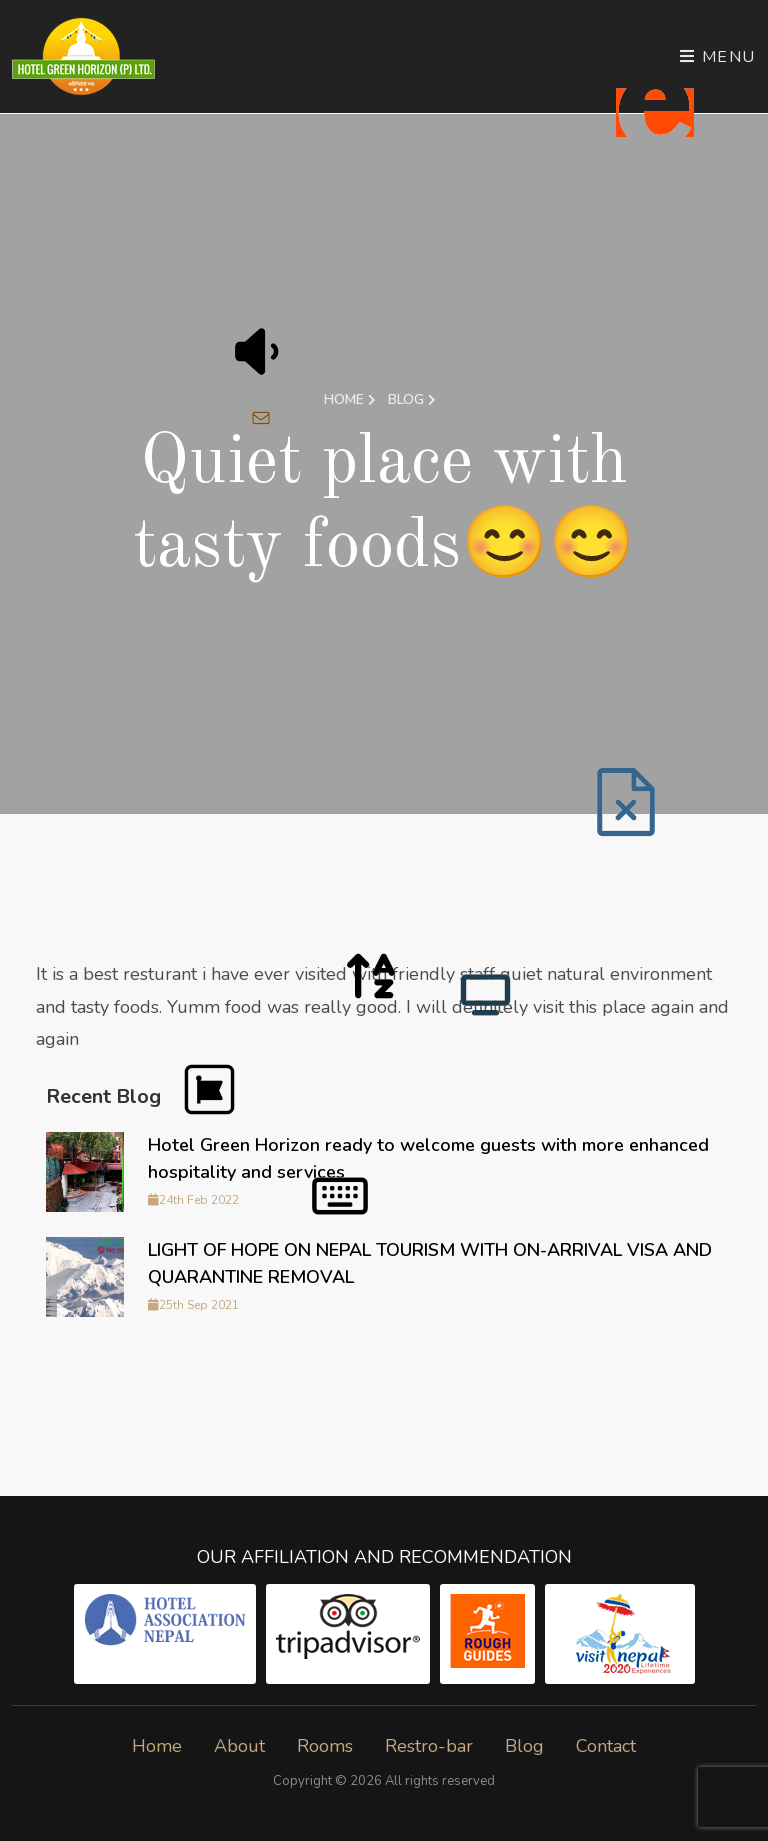 Image resolution: width=768 pixels, height=1841 pixels. Describe the element at coordinates (626, 802) in the screenshot. I see `delete or remove a file` at that location.